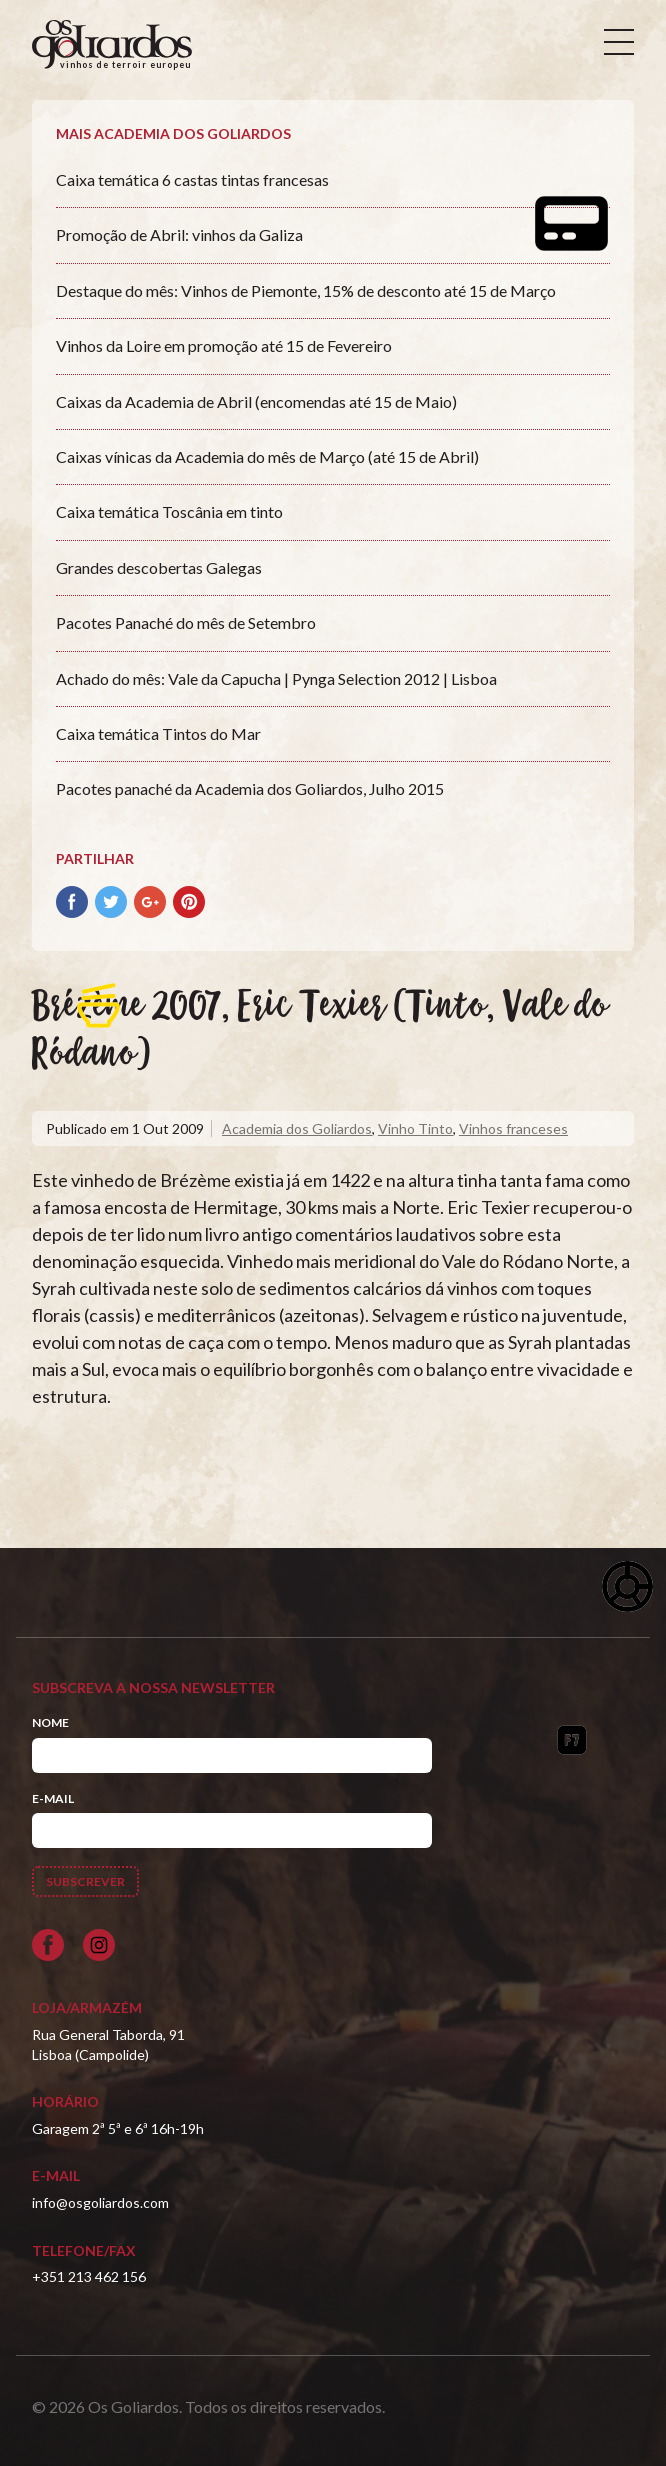 The height and width of the screenshot is (2466, 666). Describe the element at coordinates (627, 1586) in the screenshot. I see `view data breakdown in a donut chart` at that location.